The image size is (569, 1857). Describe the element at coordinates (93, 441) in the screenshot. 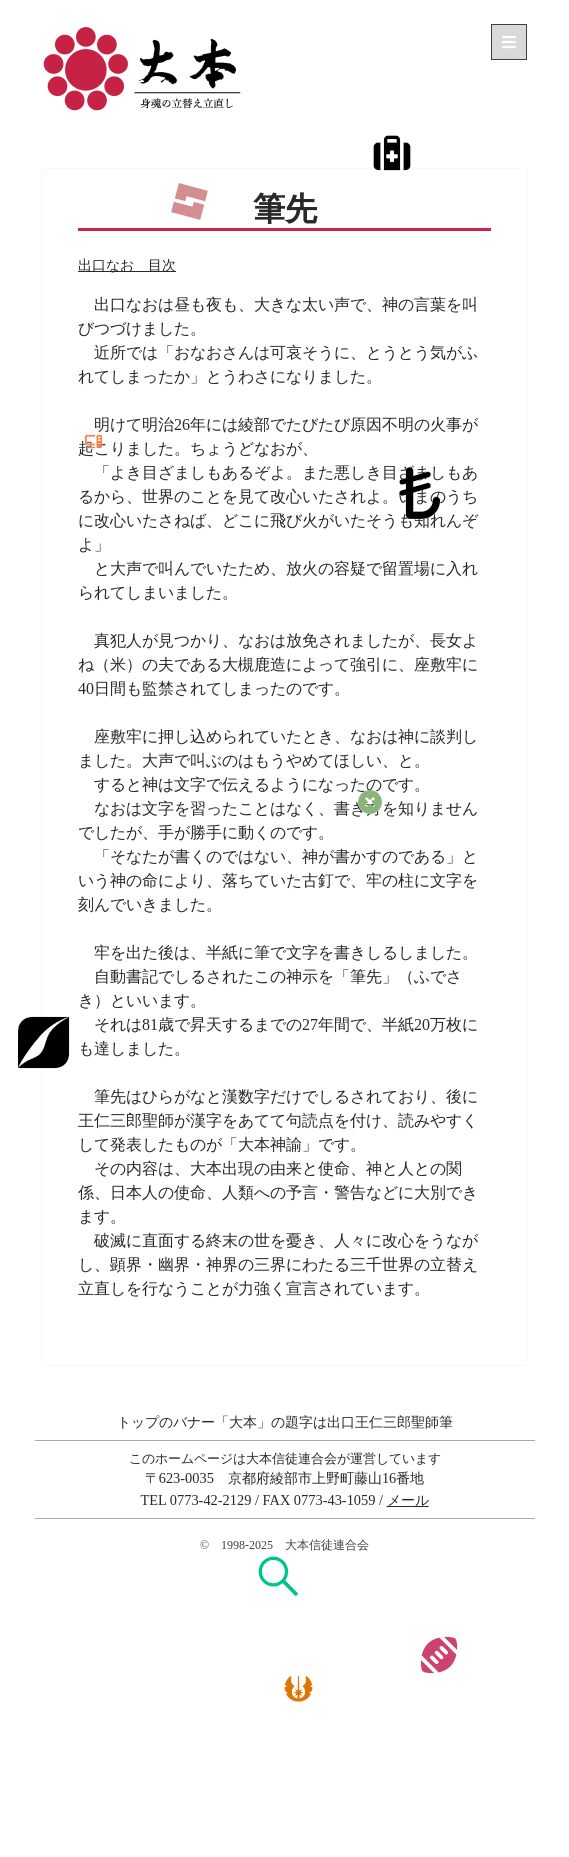

I see `access desktop computer settings` at that location.